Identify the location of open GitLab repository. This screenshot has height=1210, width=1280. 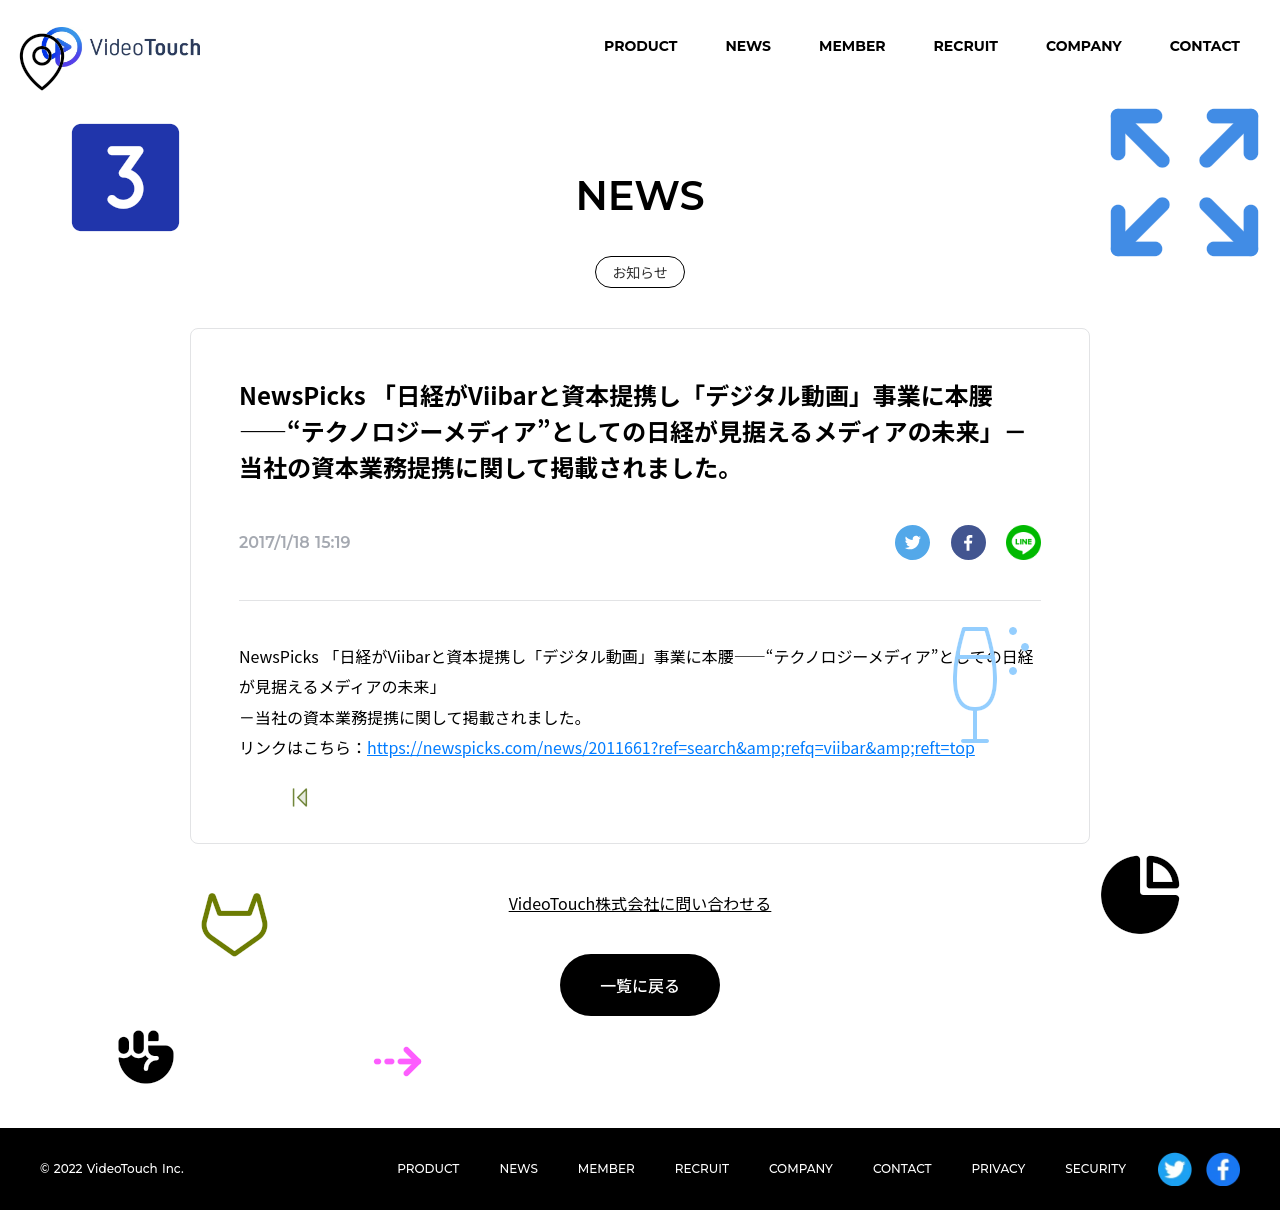
(234, 923).